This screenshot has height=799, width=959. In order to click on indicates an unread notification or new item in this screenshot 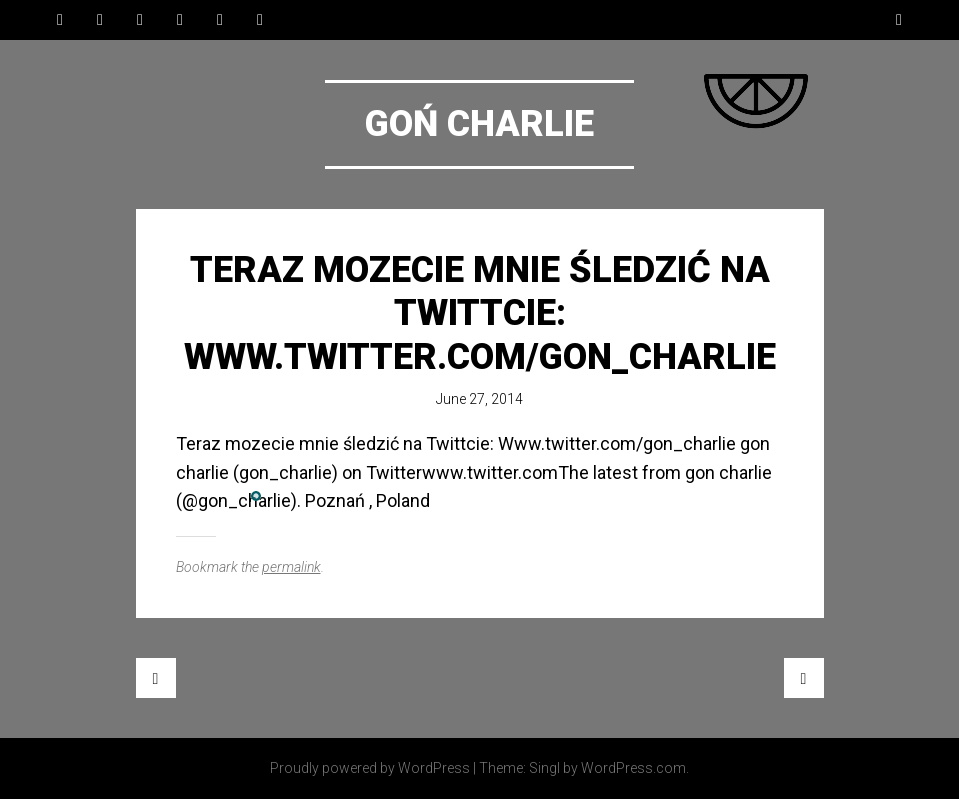, I will do `click(256, 496)`.